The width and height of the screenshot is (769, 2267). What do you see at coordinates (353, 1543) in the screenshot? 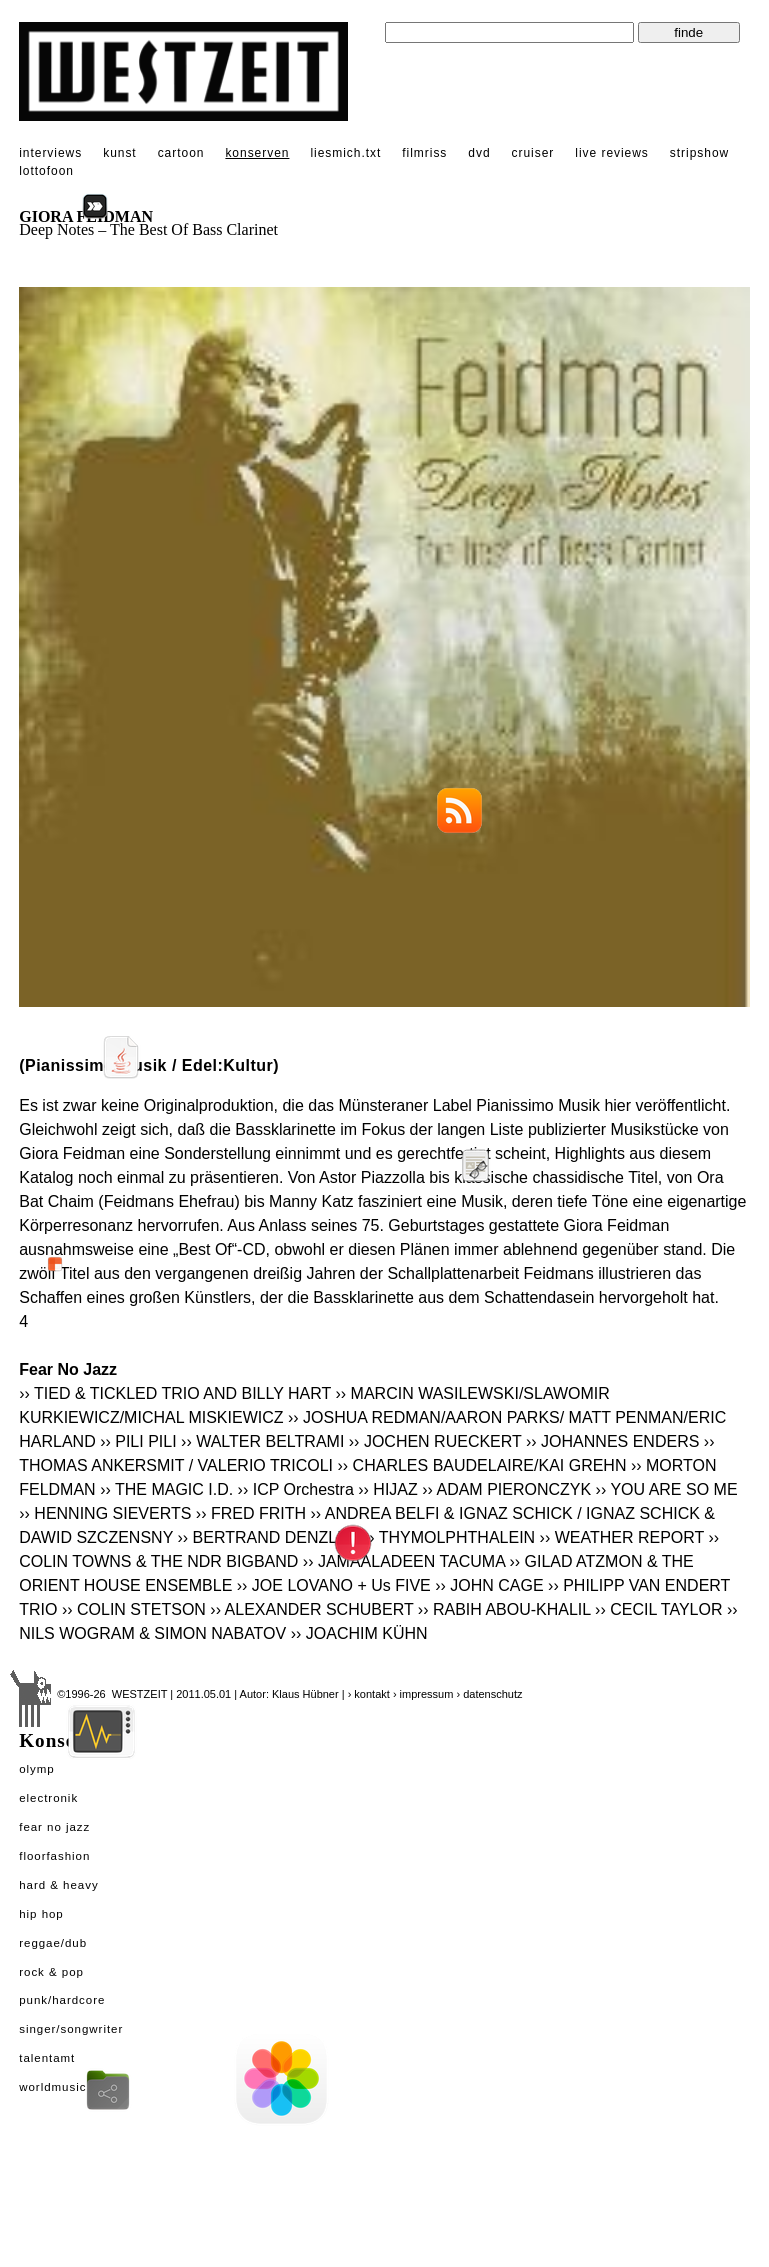
I see `indicates a warning or caution in a dialog` at bounding box center [353, 1543].